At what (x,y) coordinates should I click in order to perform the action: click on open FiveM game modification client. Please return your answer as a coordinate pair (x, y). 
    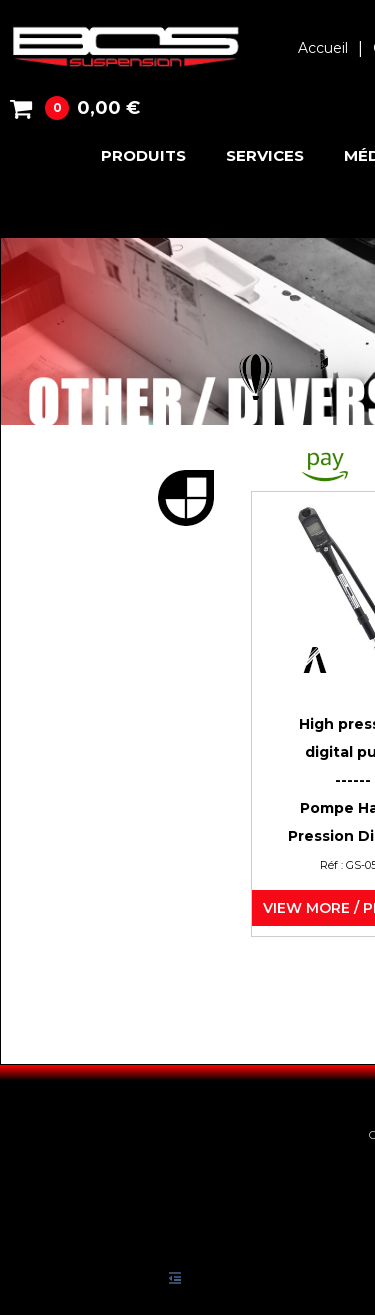
    Looking at the image, I should click on (315, 660).